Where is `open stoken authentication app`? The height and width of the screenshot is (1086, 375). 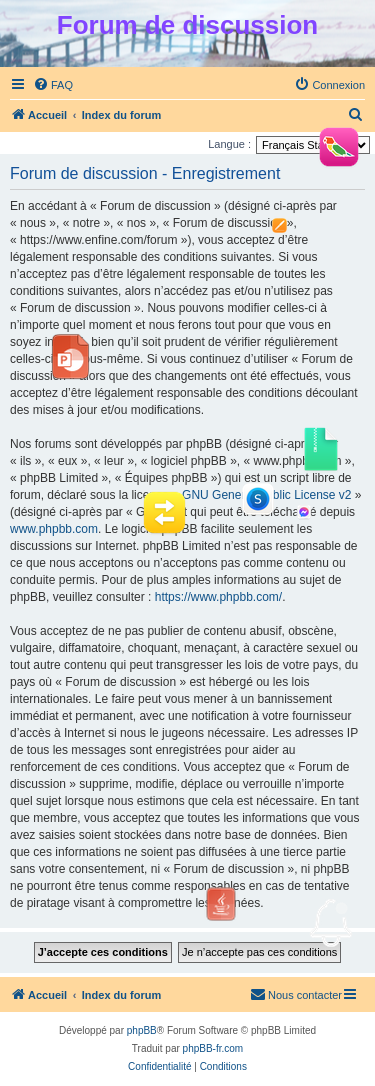
open stoken authentication app is located at coordinates (258, 499).